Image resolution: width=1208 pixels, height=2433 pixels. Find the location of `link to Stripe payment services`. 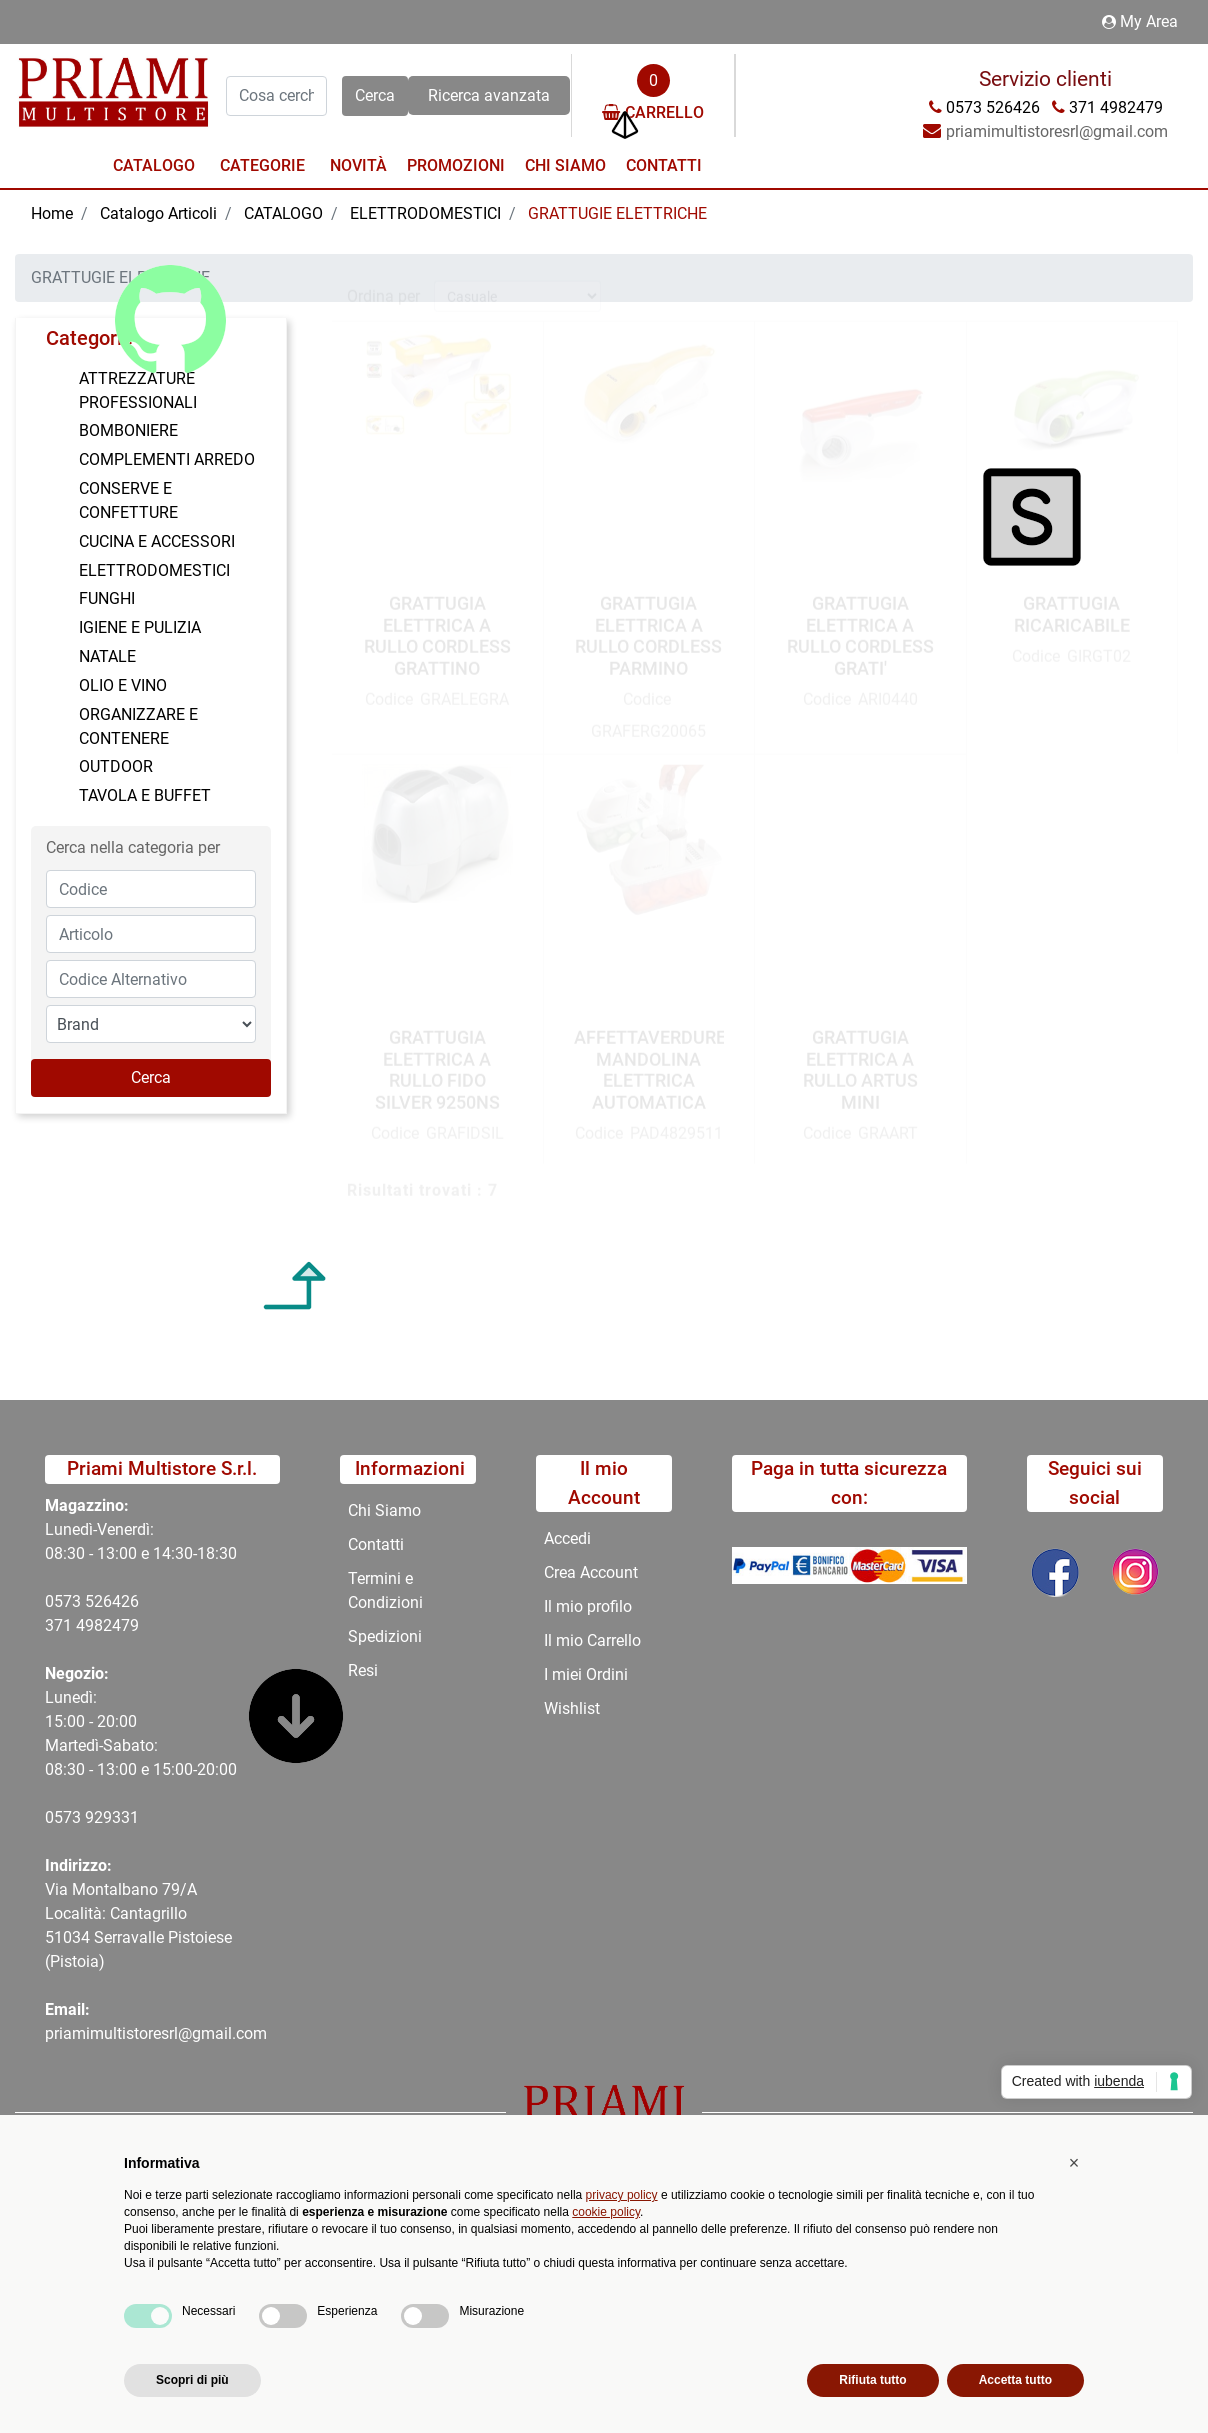

link to Stripe payment services is located at coordinates (1032, 517).